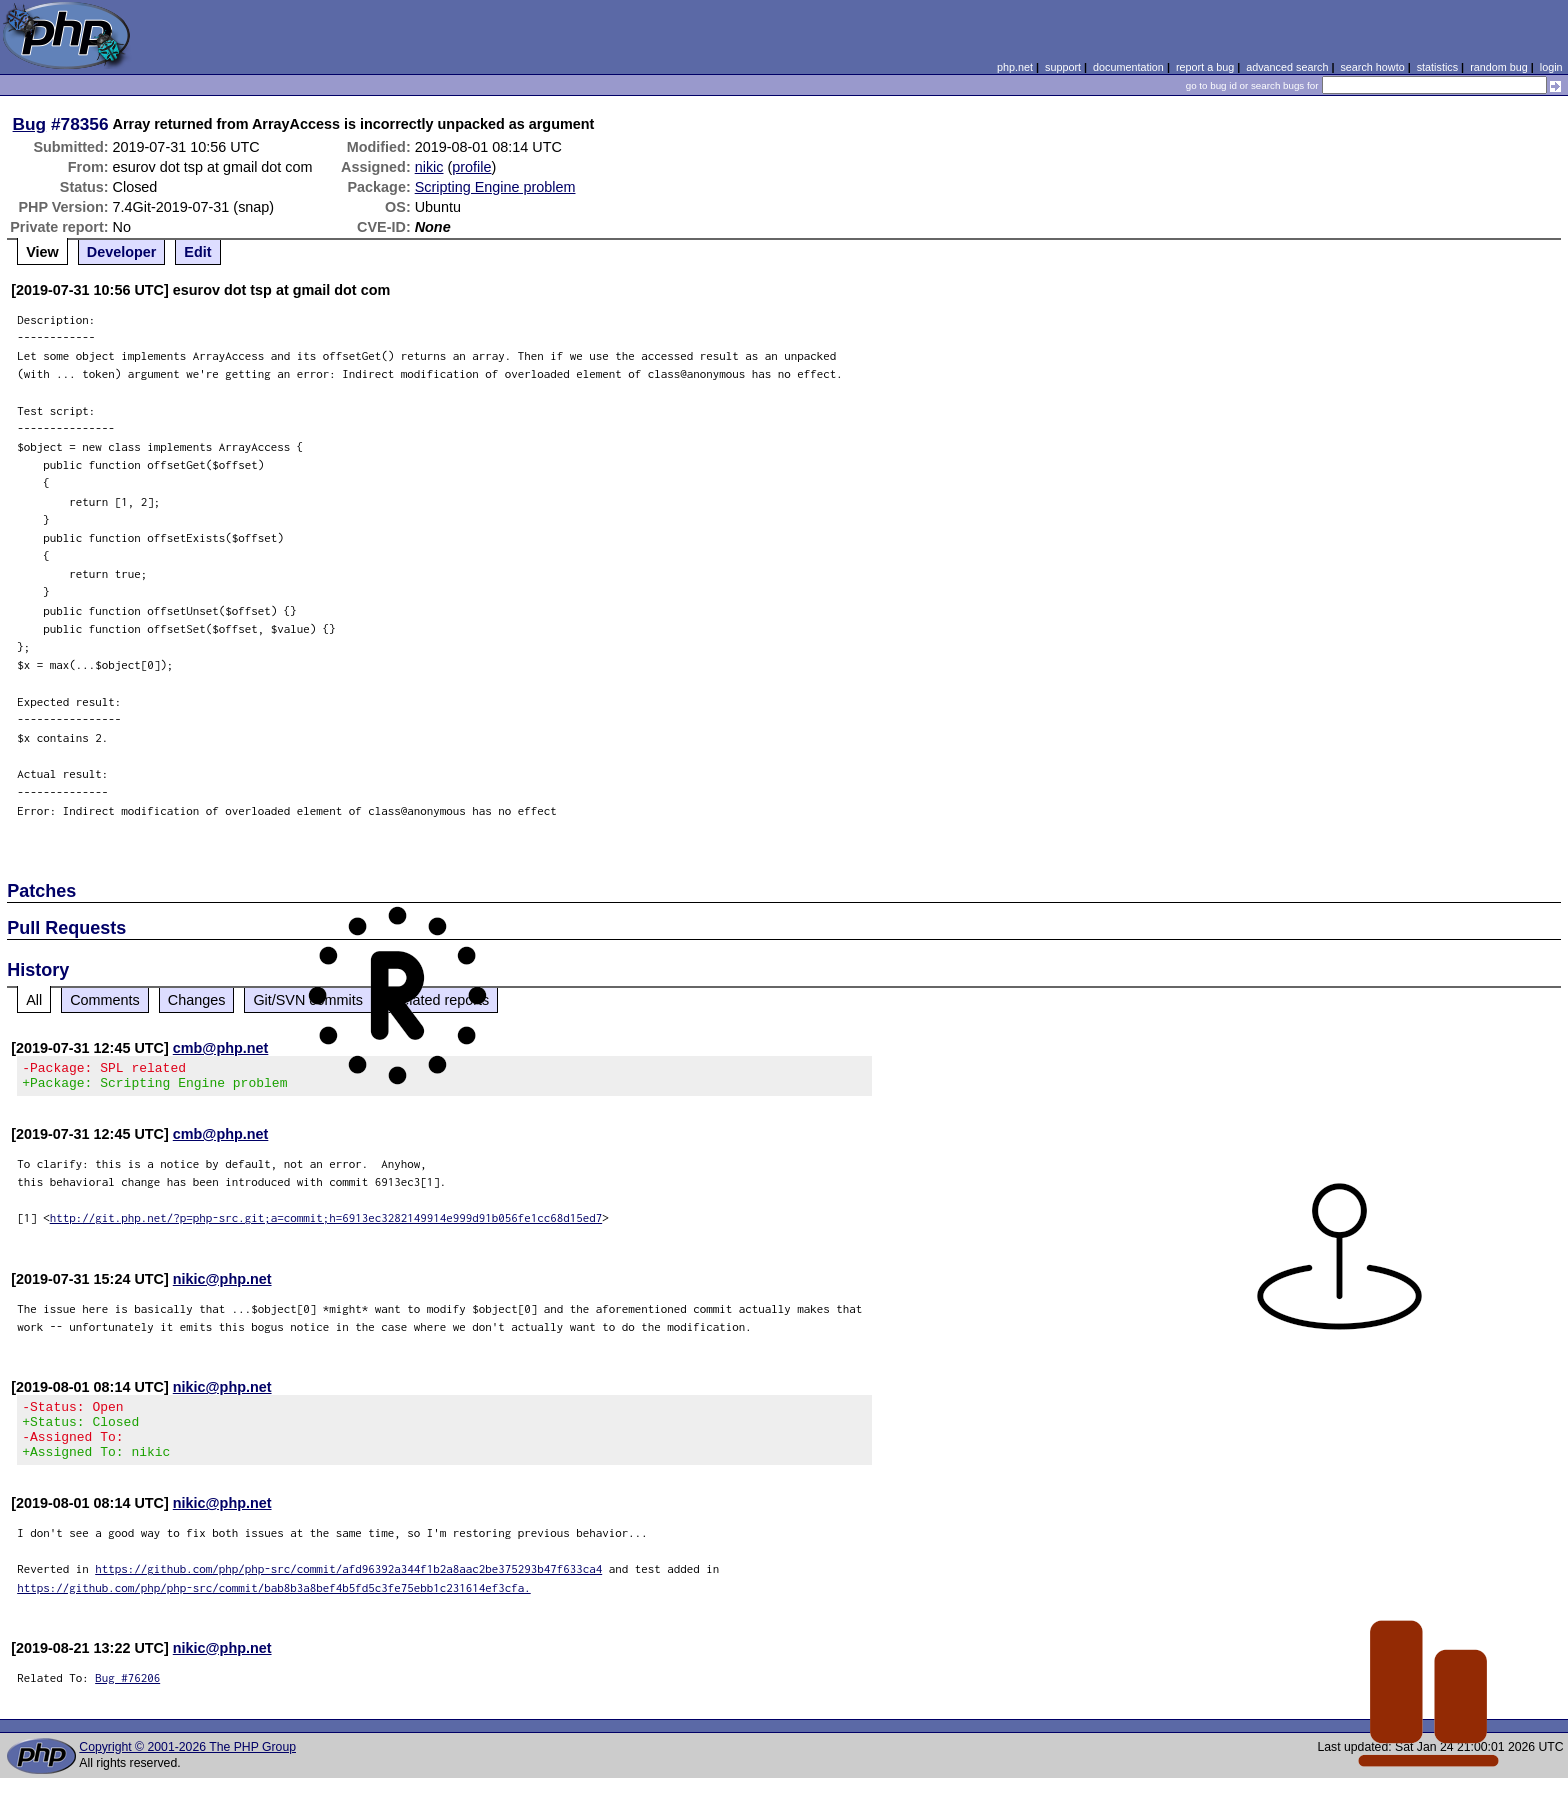  Describe the element at coordinates (1339, 1259) in the screenshot. I see `mark a location on the map` at that location.